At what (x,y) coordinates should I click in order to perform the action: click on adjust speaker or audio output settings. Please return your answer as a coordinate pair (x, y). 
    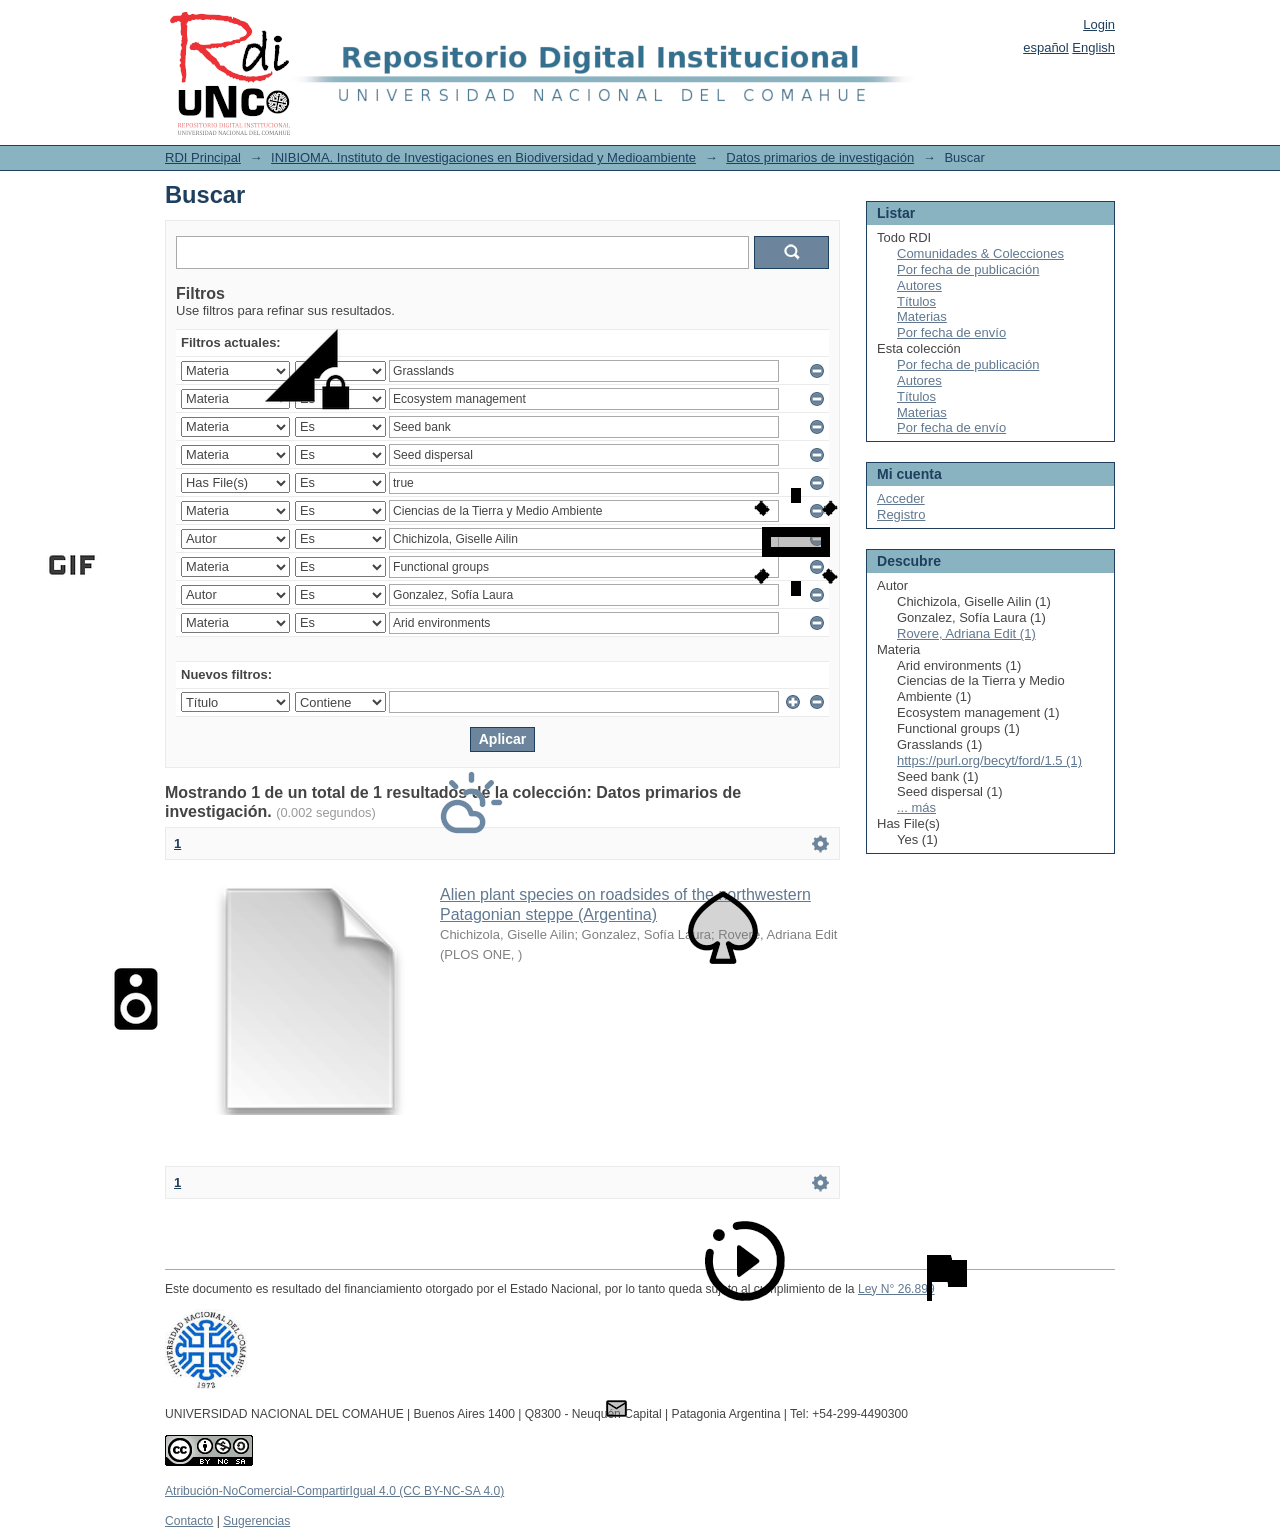
    Looking at the image, I should click on (136, 999).